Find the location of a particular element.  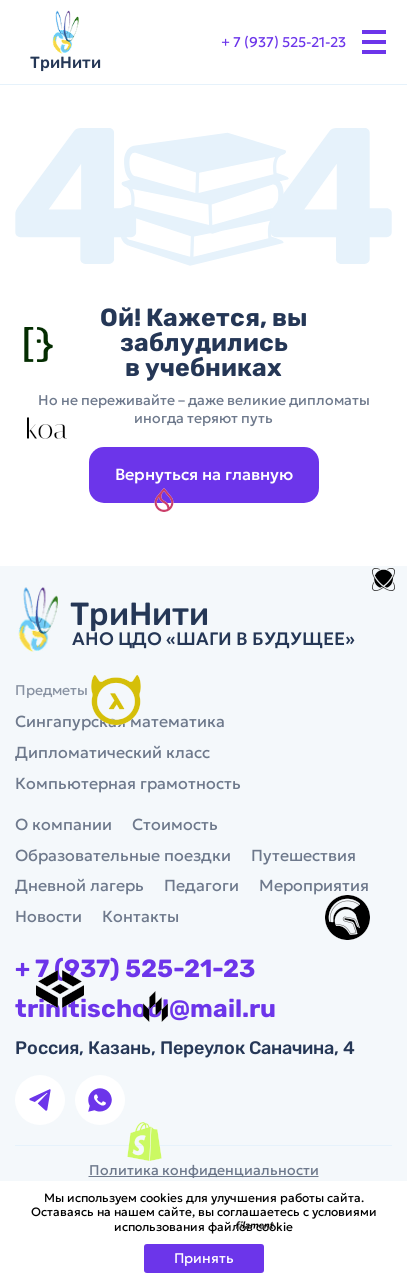

super user community logo is located at coordinates (38, 344).